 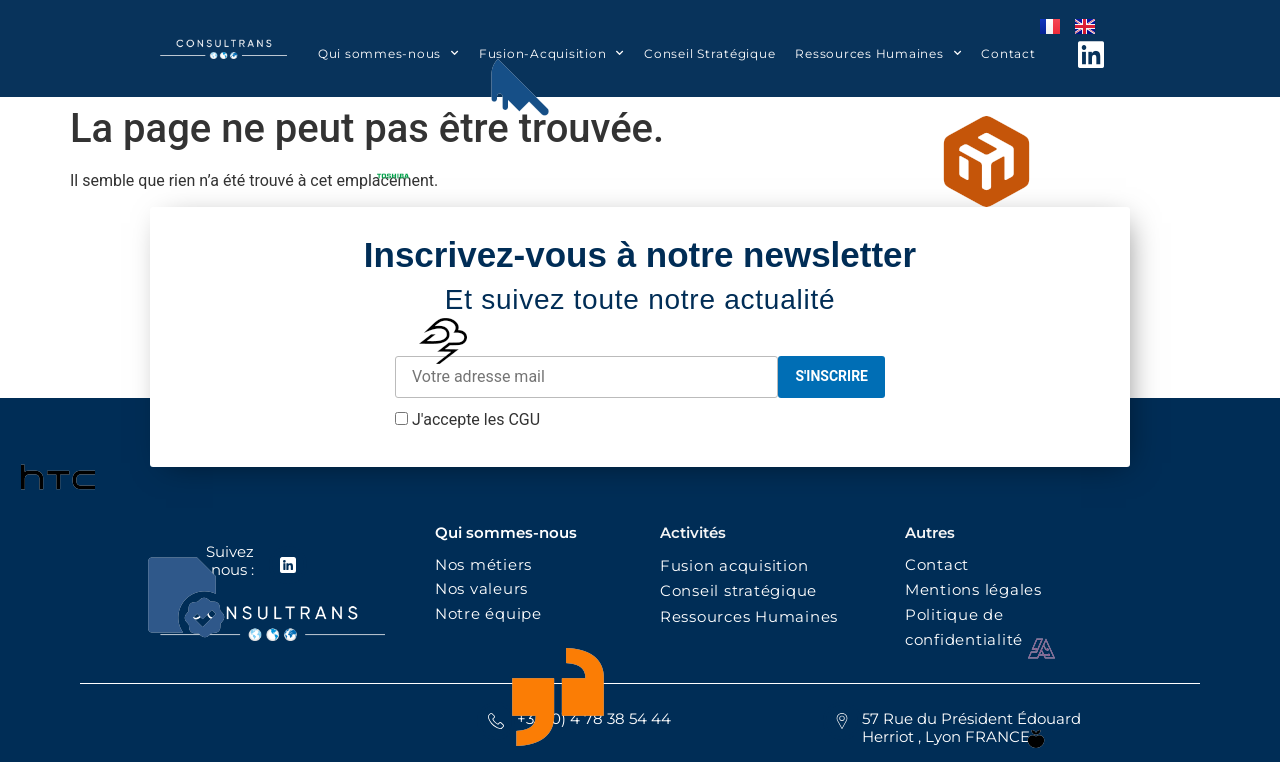 What do you see at coordinates (1036, 739) in the screenshot?
I see `franprix grocery store app or website` at bounding box center [1036, 739].